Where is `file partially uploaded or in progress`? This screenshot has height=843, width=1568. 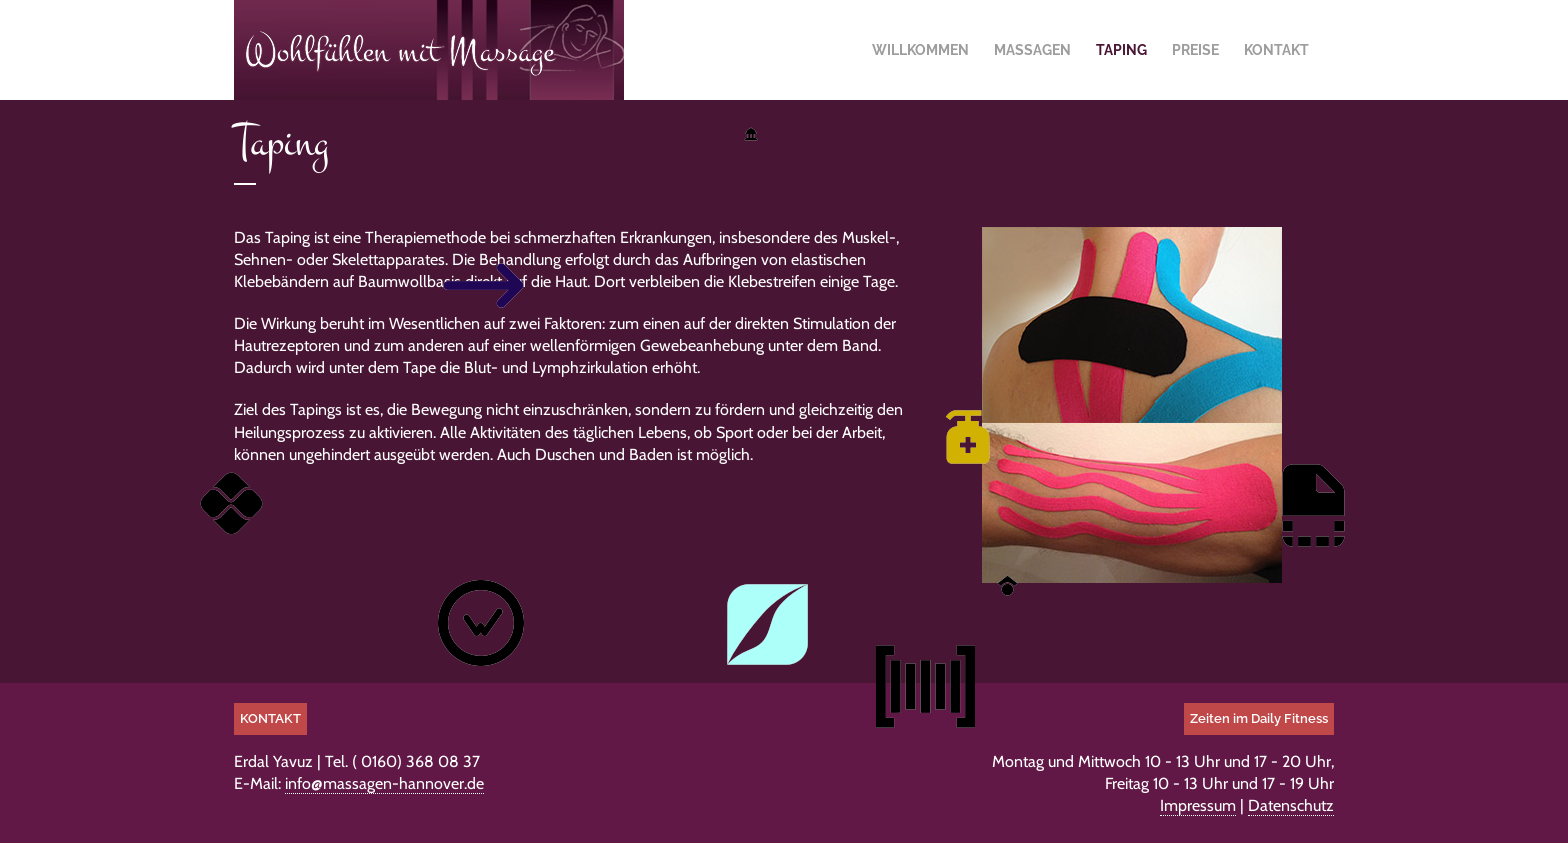
file partially uploaded or in progress is located at coordinates (1313, 505).